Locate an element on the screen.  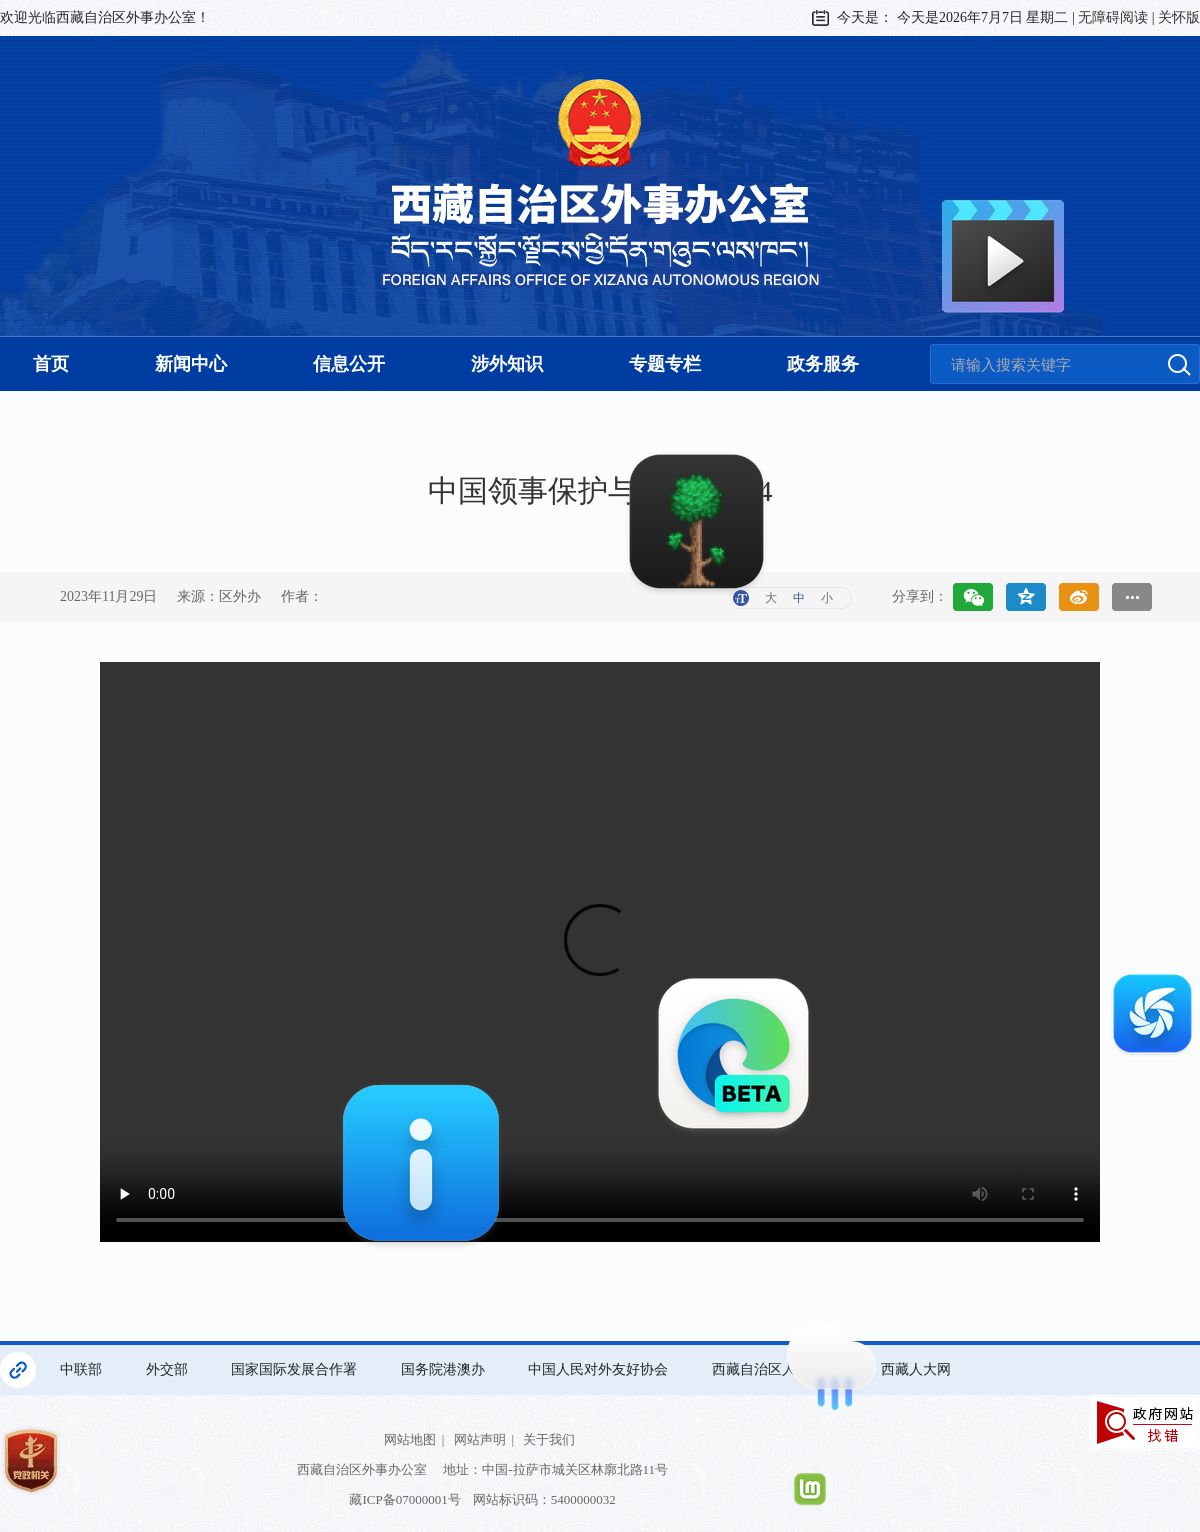
open microsoft edge beta browser is located at coordinates (733, 1053).